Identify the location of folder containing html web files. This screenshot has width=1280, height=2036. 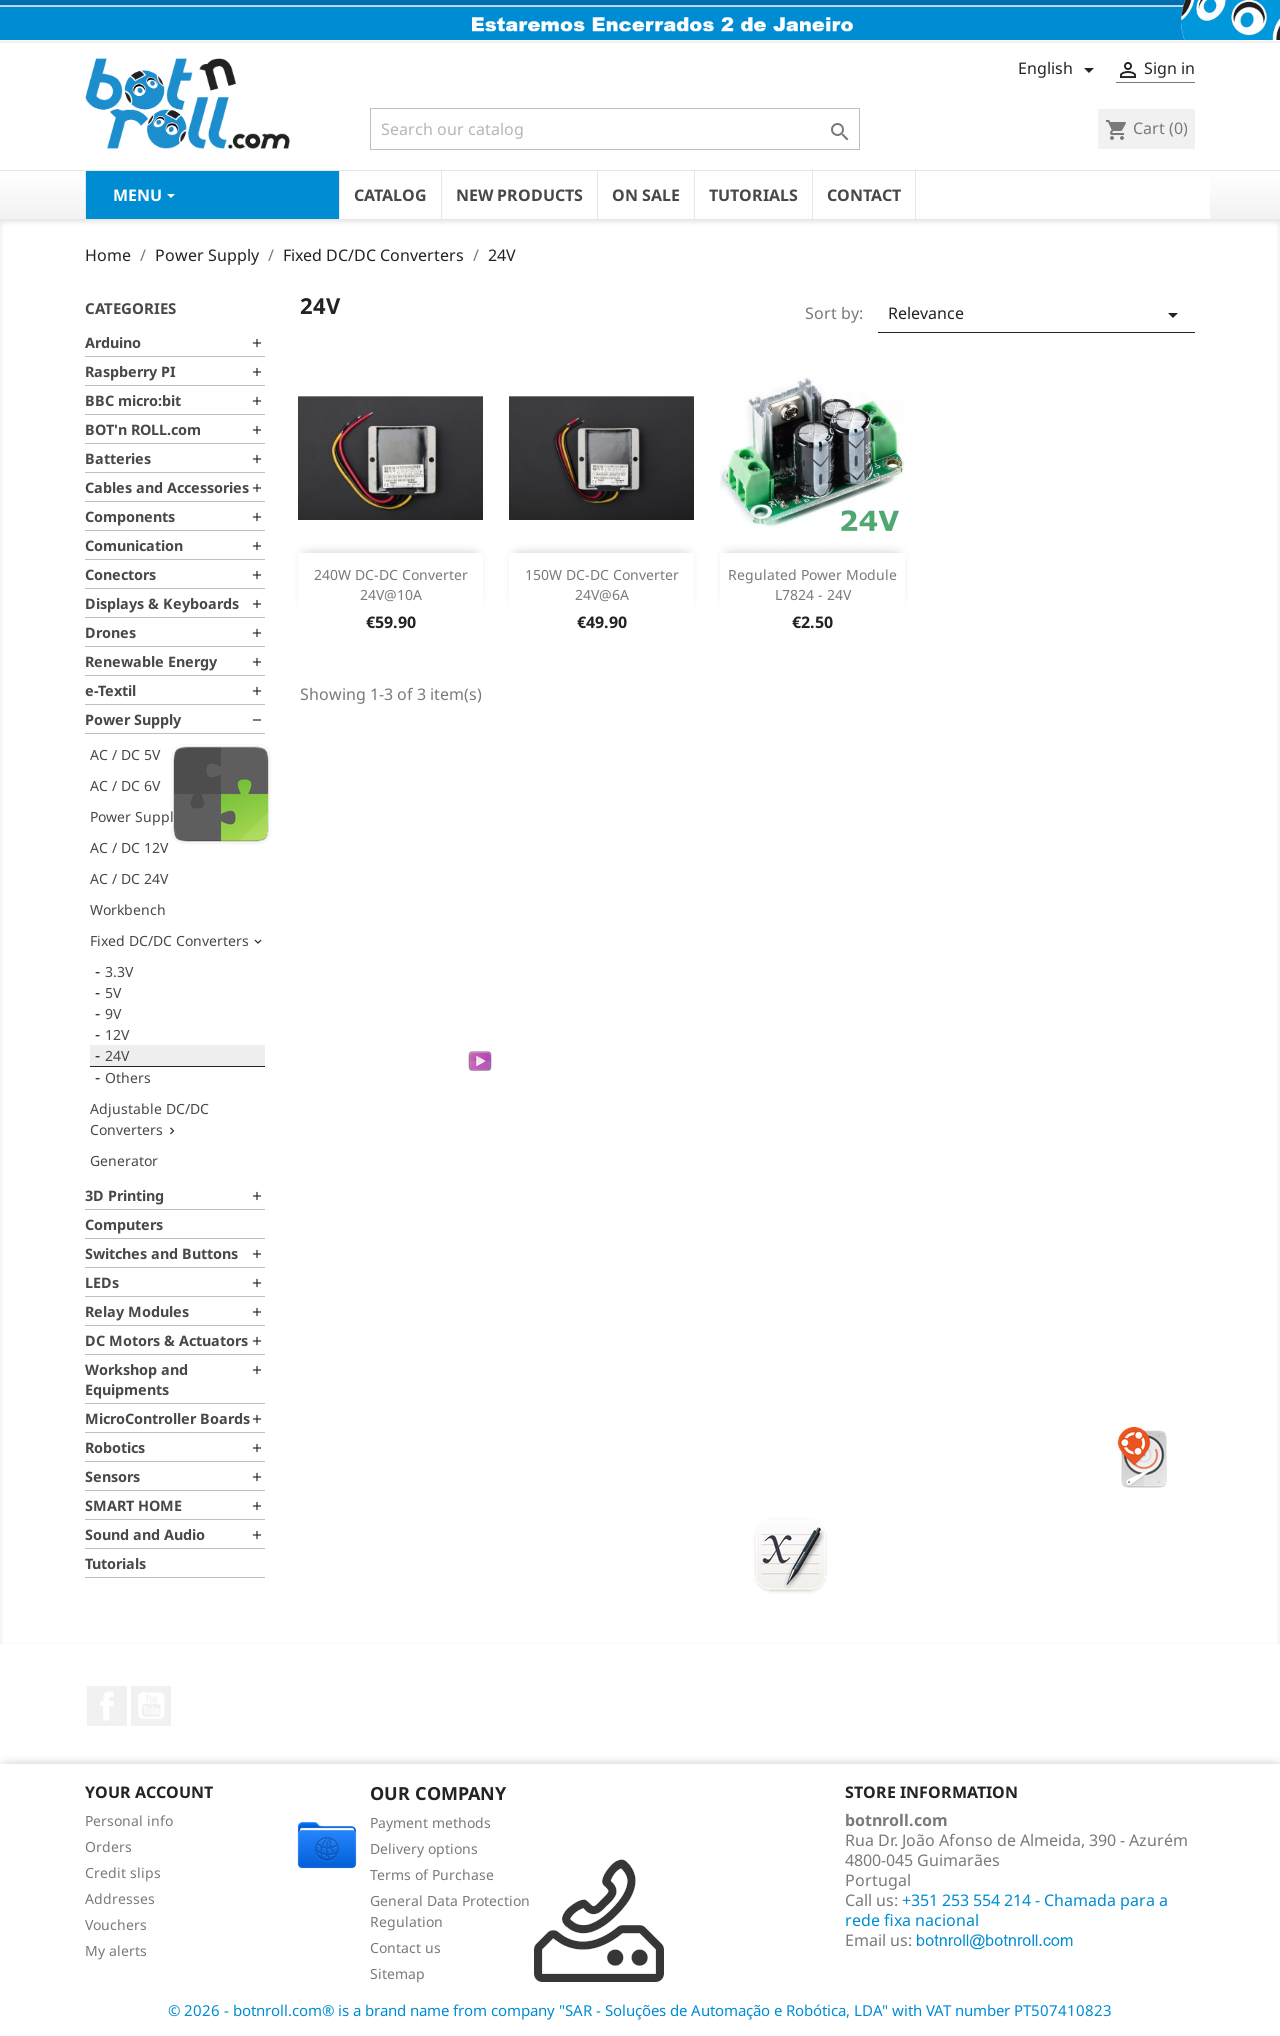
(327, 1845).